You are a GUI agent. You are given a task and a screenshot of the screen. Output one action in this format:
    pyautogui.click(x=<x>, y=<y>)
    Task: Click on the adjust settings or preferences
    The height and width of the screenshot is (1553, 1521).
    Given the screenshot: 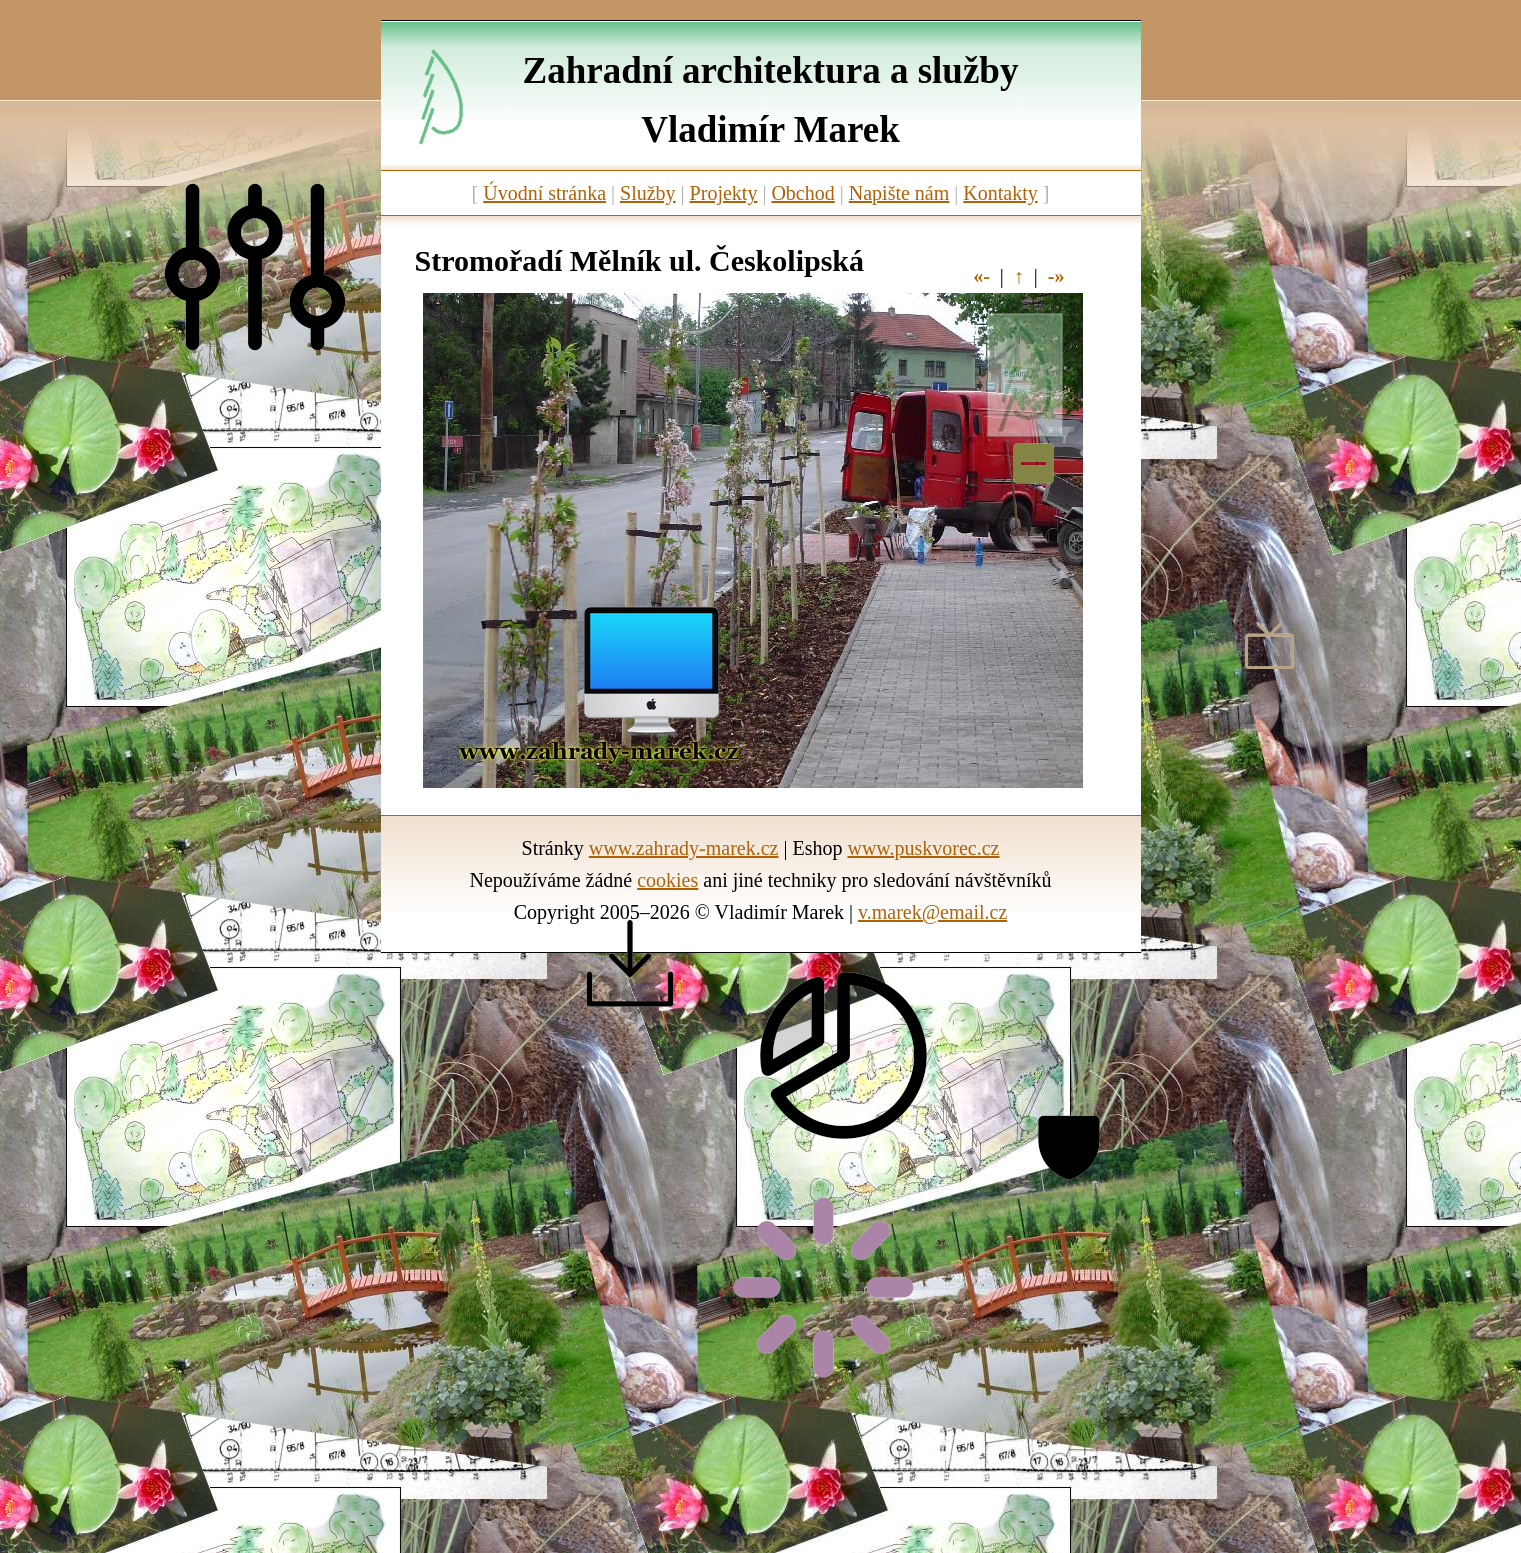 What is the action you would take?
    pyautogui.click(x=255, y=267)
    